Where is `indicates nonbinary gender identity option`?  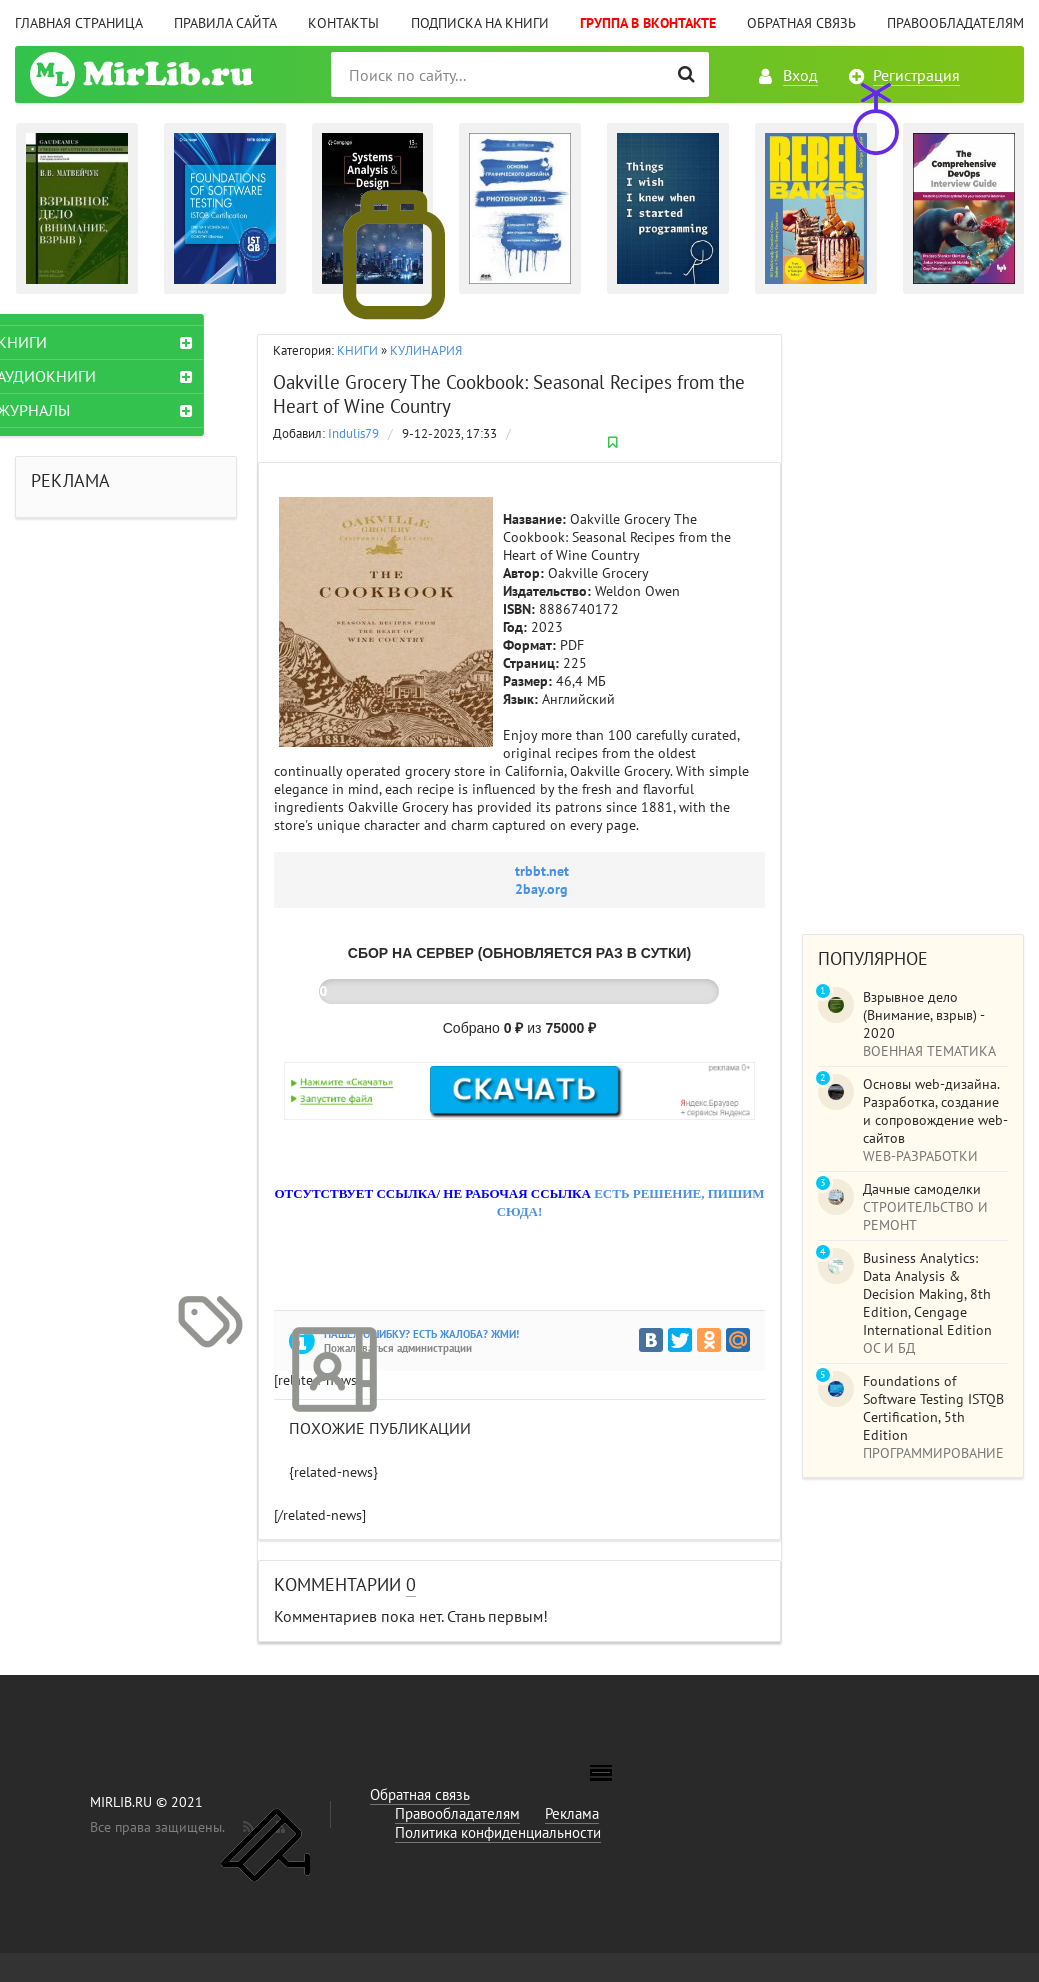
indicates nonbinary gender identity option is located at coordinates (876, 119).